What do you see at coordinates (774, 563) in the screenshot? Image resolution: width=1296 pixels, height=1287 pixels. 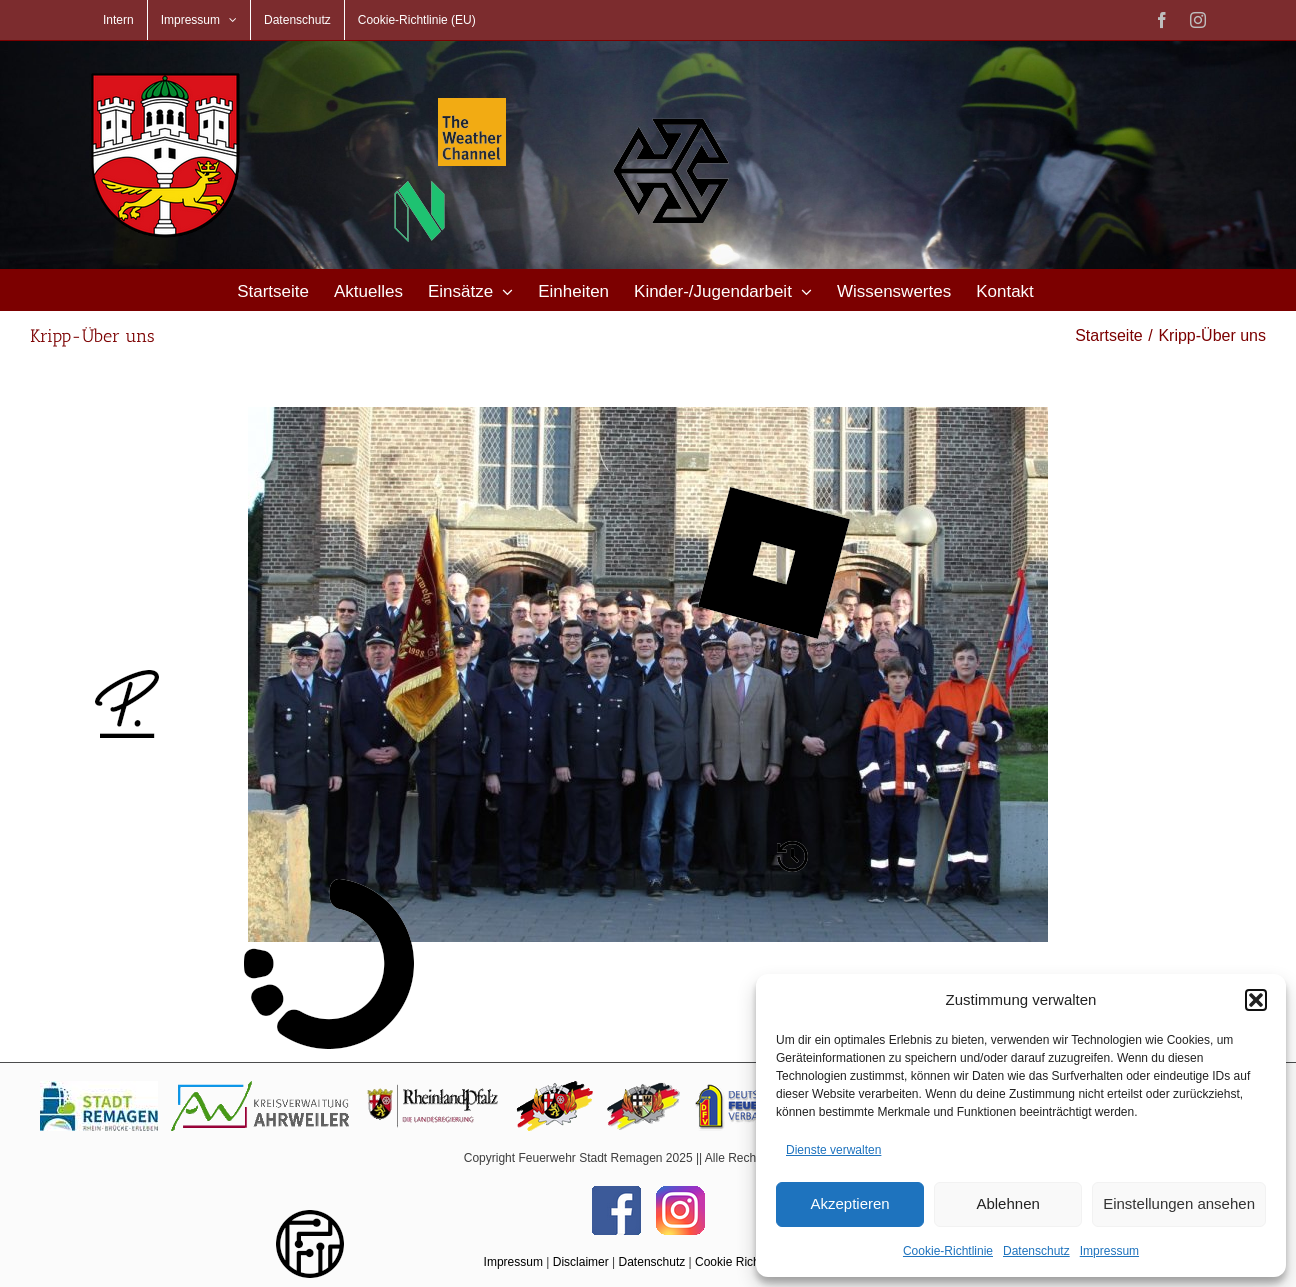 I see `open the Roblox app` at bounding box center [774, 563].